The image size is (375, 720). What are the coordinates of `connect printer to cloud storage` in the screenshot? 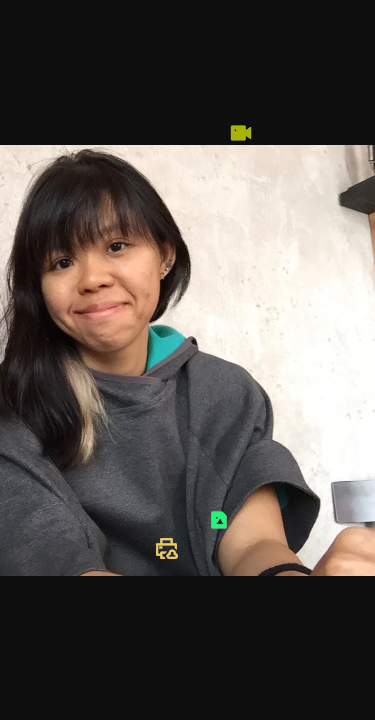 It's located at (166, 548).